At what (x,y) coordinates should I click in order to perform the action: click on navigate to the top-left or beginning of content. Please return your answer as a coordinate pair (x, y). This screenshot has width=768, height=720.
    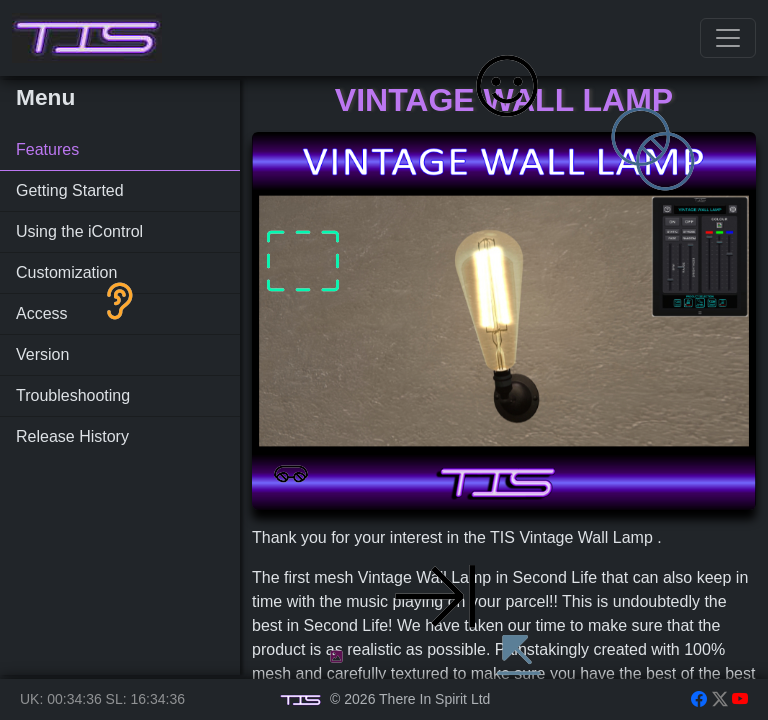
    Looking at the image, I should click on (517, 655).